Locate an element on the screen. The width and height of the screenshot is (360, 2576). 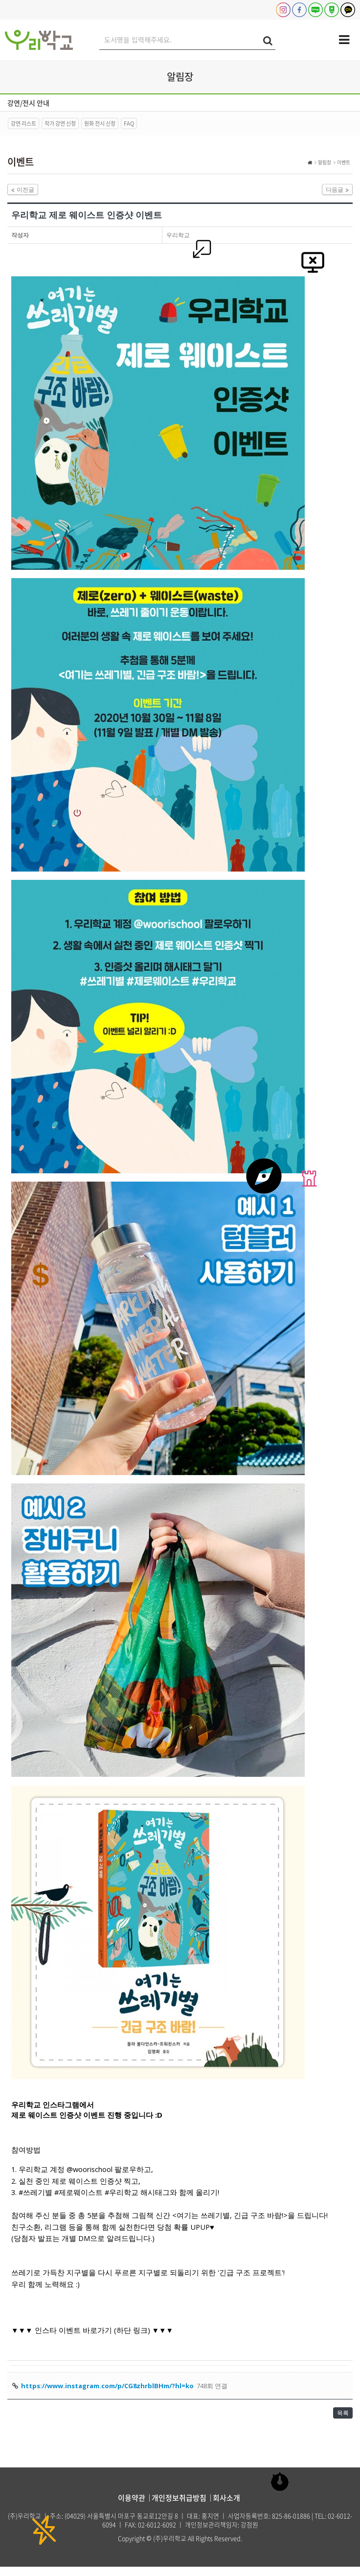
disable camera flash is located at coordinates (44, 2530).